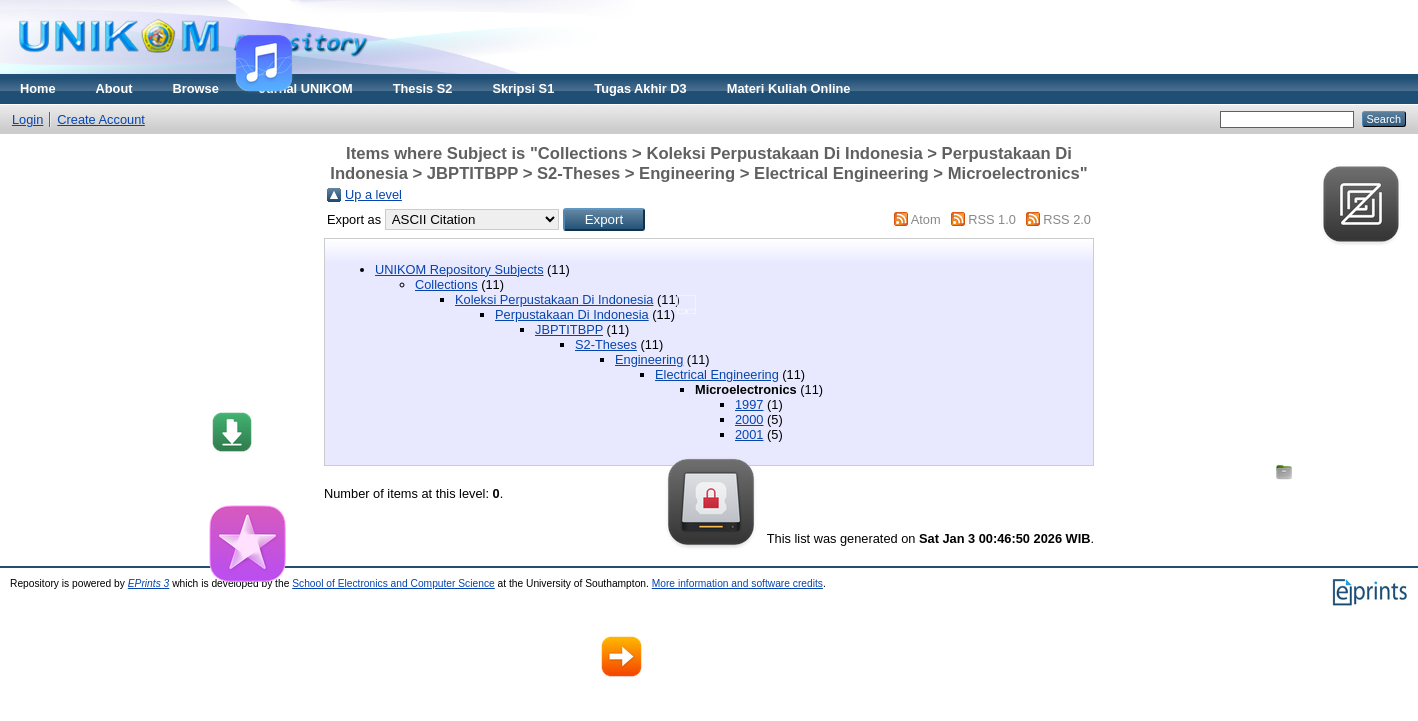 This screenshot has width=1418, height=721. I want to click on log out of the current account or session, so click(621, 656).